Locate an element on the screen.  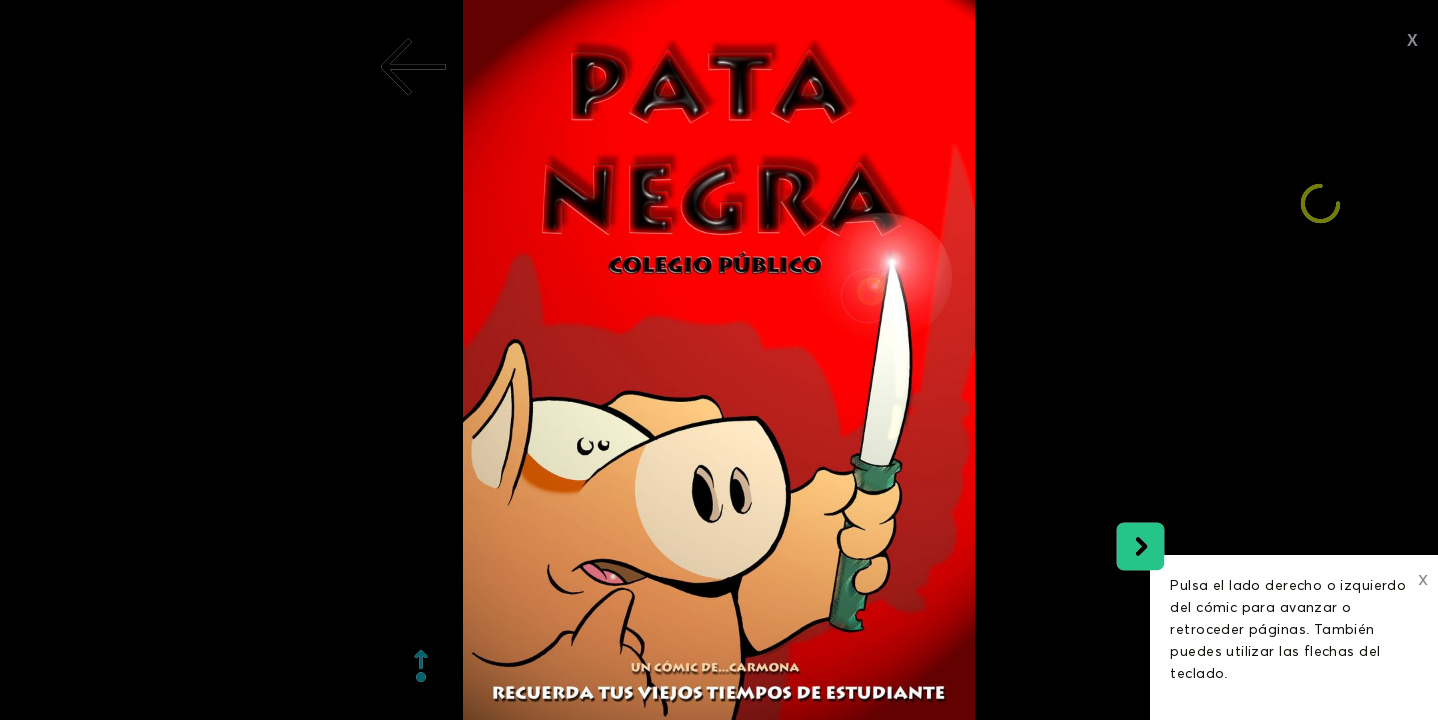
loading content in progress is located at coordinates (1320, 203).